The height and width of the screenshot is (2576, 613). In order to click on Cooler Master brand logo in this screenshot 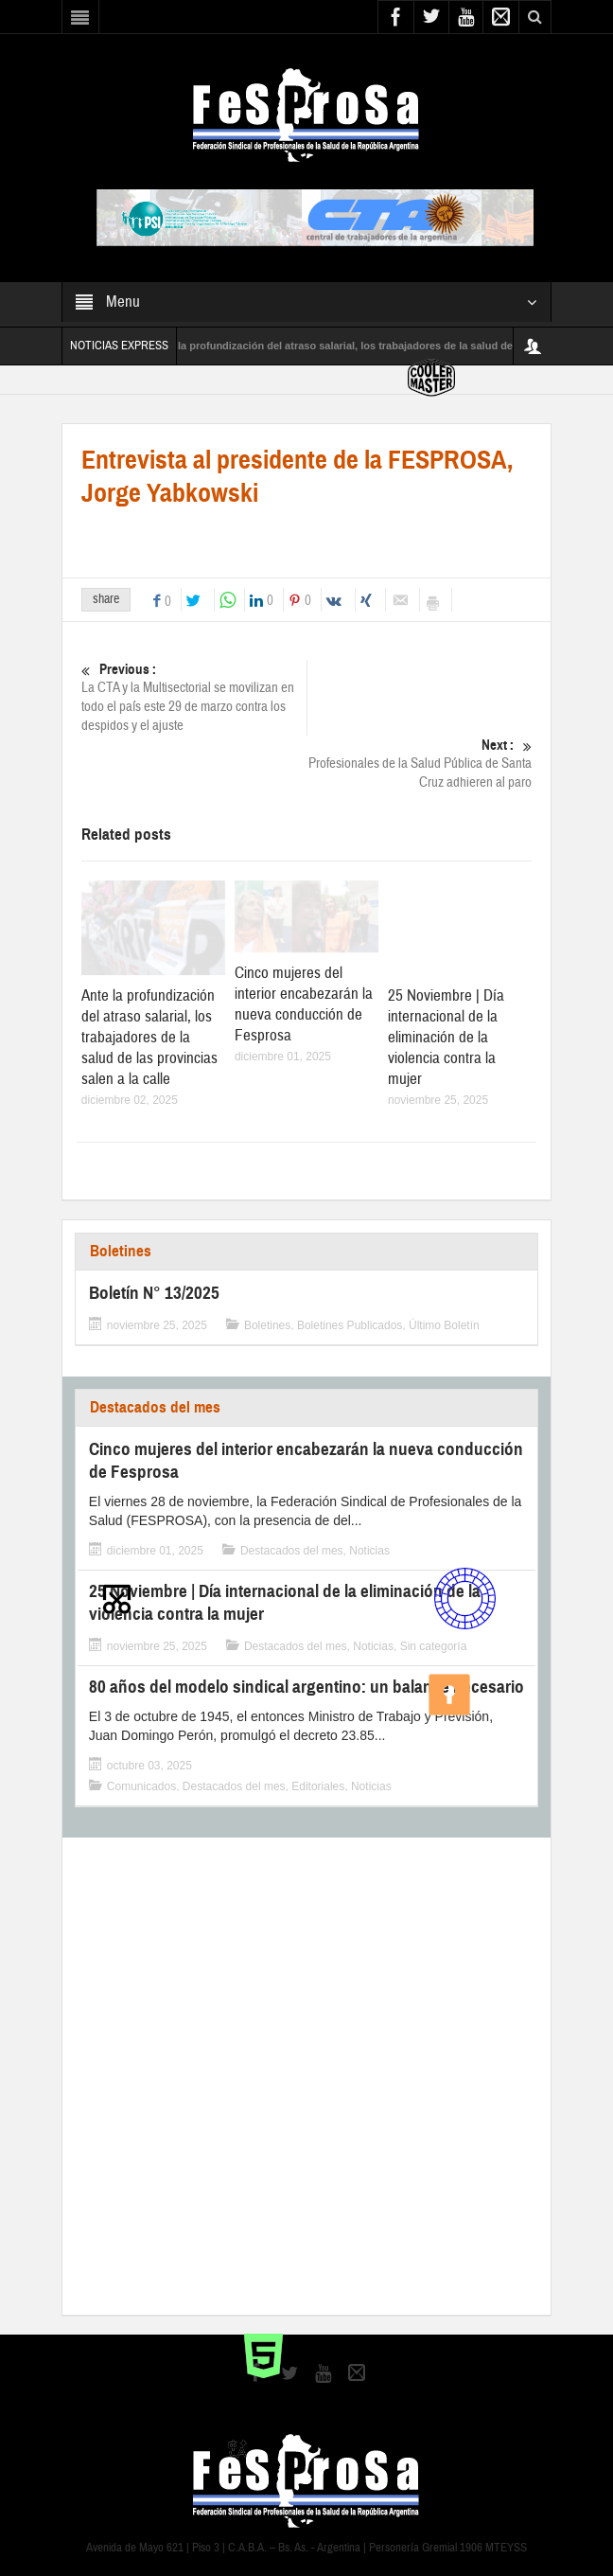, I will do `click(431, 378)`.